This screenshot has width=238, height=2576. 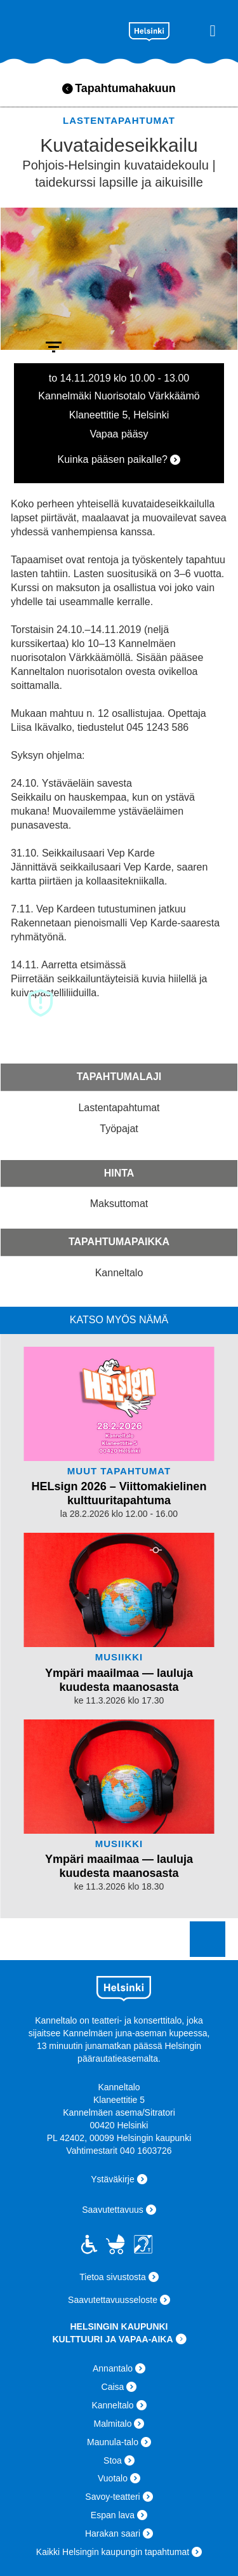 I want to click on filter or sort list items, so click(x=53, y=347).